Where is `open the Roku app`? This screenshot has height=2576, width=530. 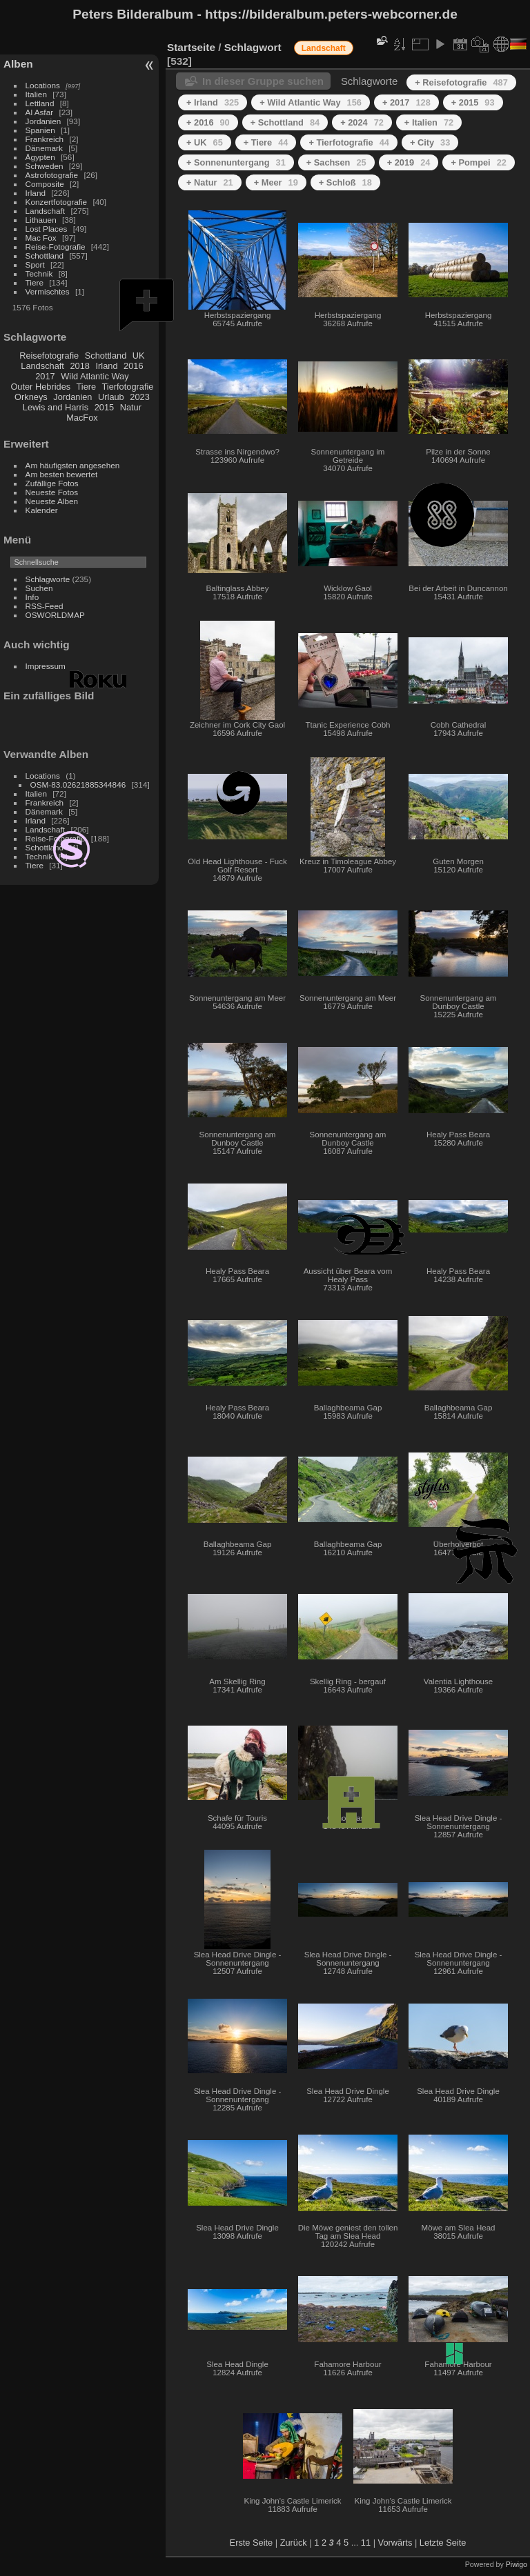
open the Roku app is located at coordinates (98, 679).